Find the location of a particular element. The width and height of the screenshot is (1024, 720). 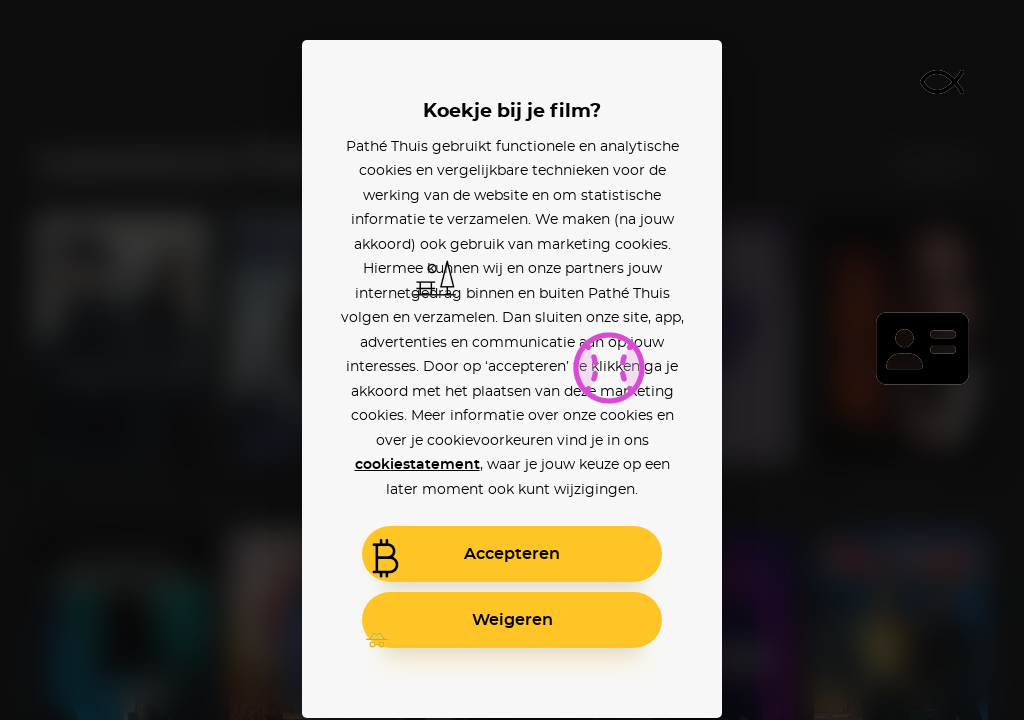

view contact details is located at coordinates (922, 348).